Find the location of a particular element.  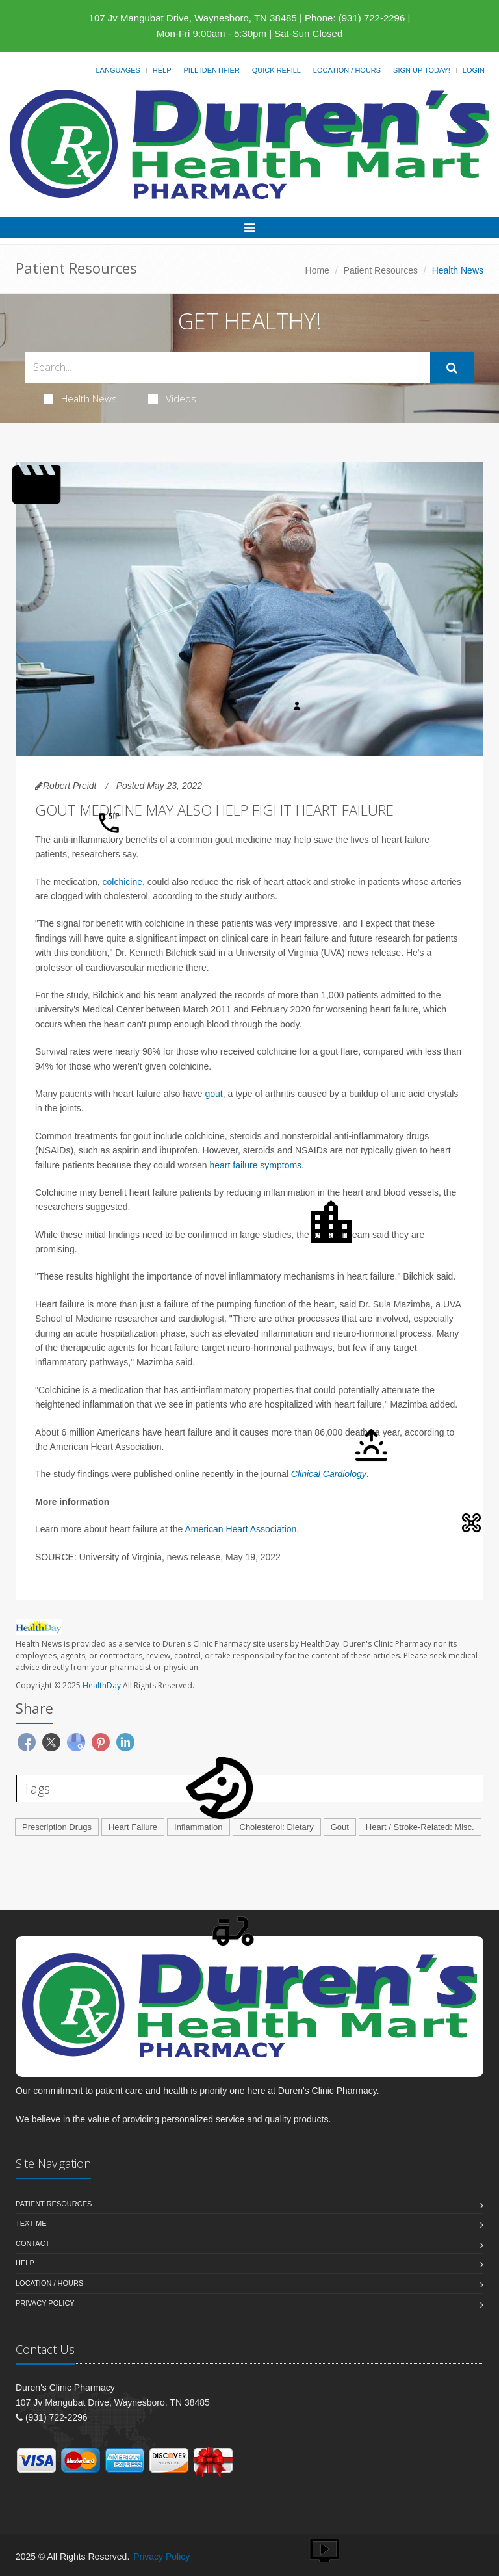

select moped or scooter delivery option is located at coordinates (233, 1931).